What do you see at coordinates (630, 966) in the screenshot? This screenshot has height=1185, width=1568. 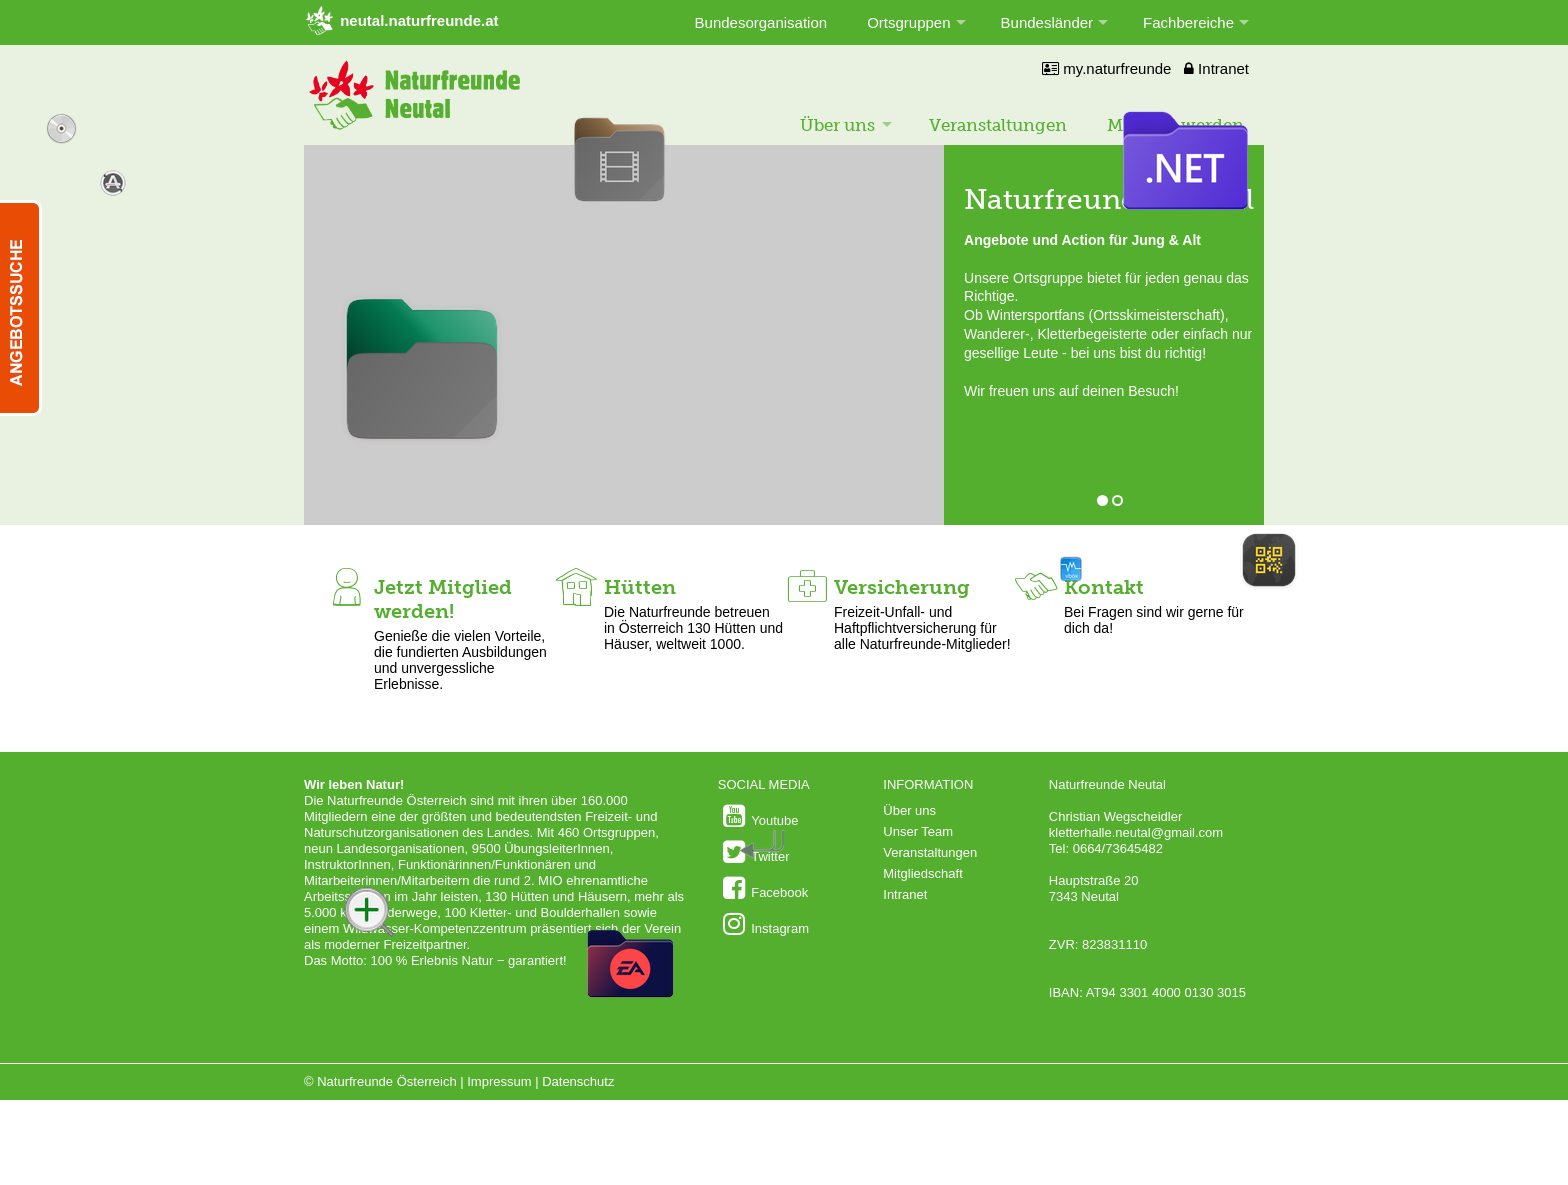 I see `folder for EA (Electronic Arts) games or applications` at bounding box center [630, 966].